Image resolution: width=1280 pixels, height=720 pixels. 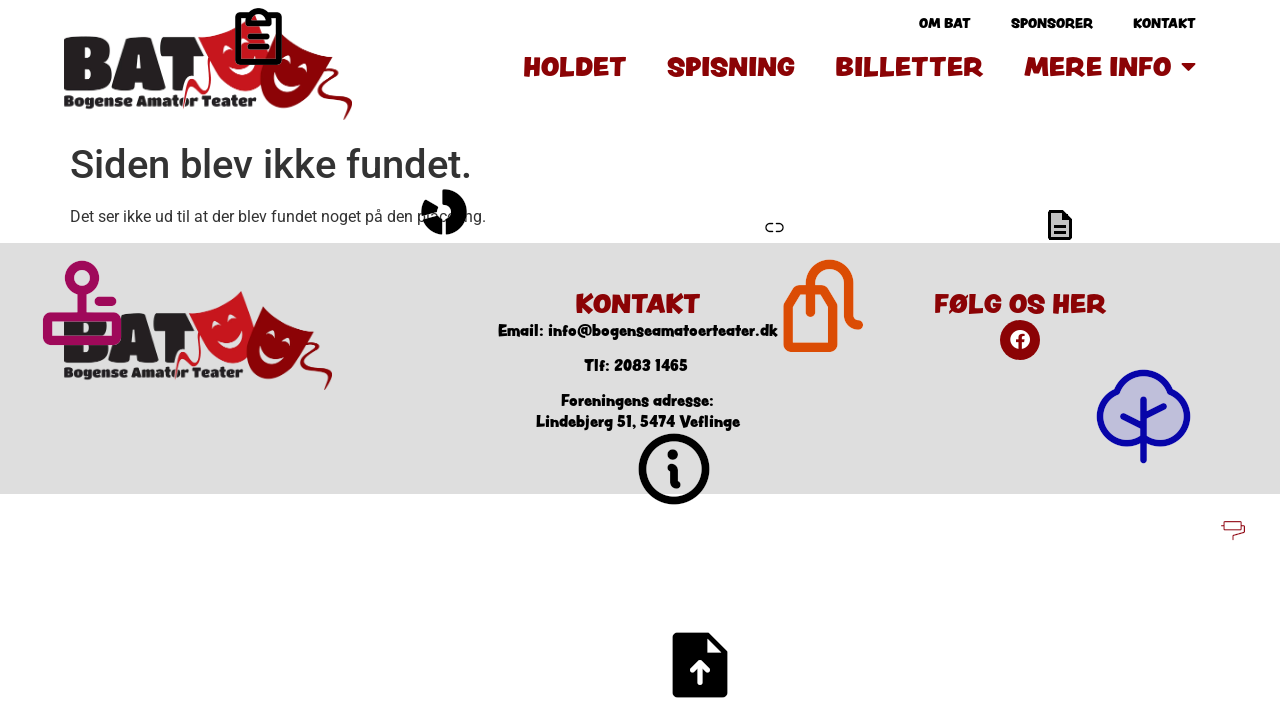 What do you see at coordinates (82, 306) in the screenshot?
I see `access gaming or controller settings` at bounding box center [82, 306].